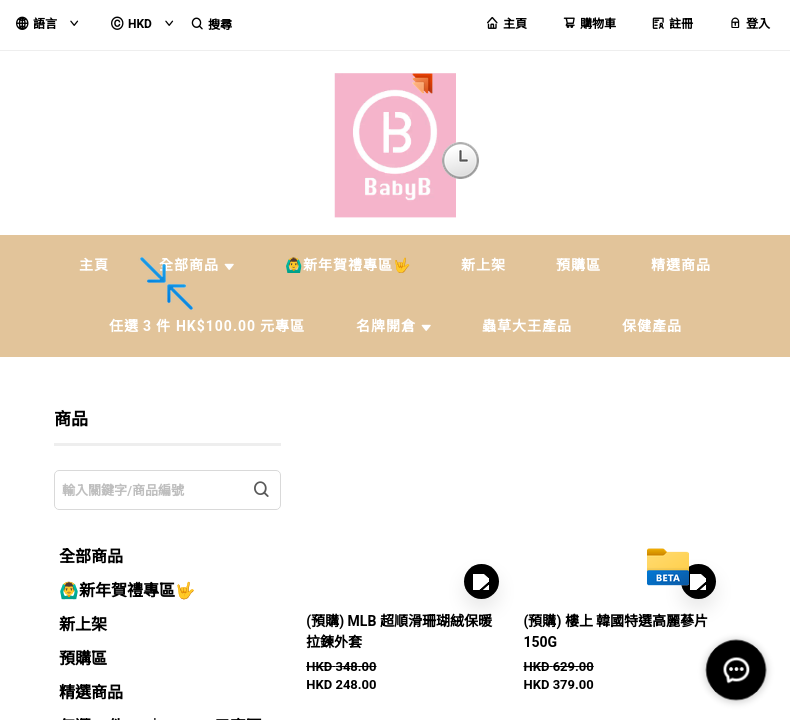  Describe the element at coordinates (422, 83) in the screenshot. I see `open the marketing app` at that location.